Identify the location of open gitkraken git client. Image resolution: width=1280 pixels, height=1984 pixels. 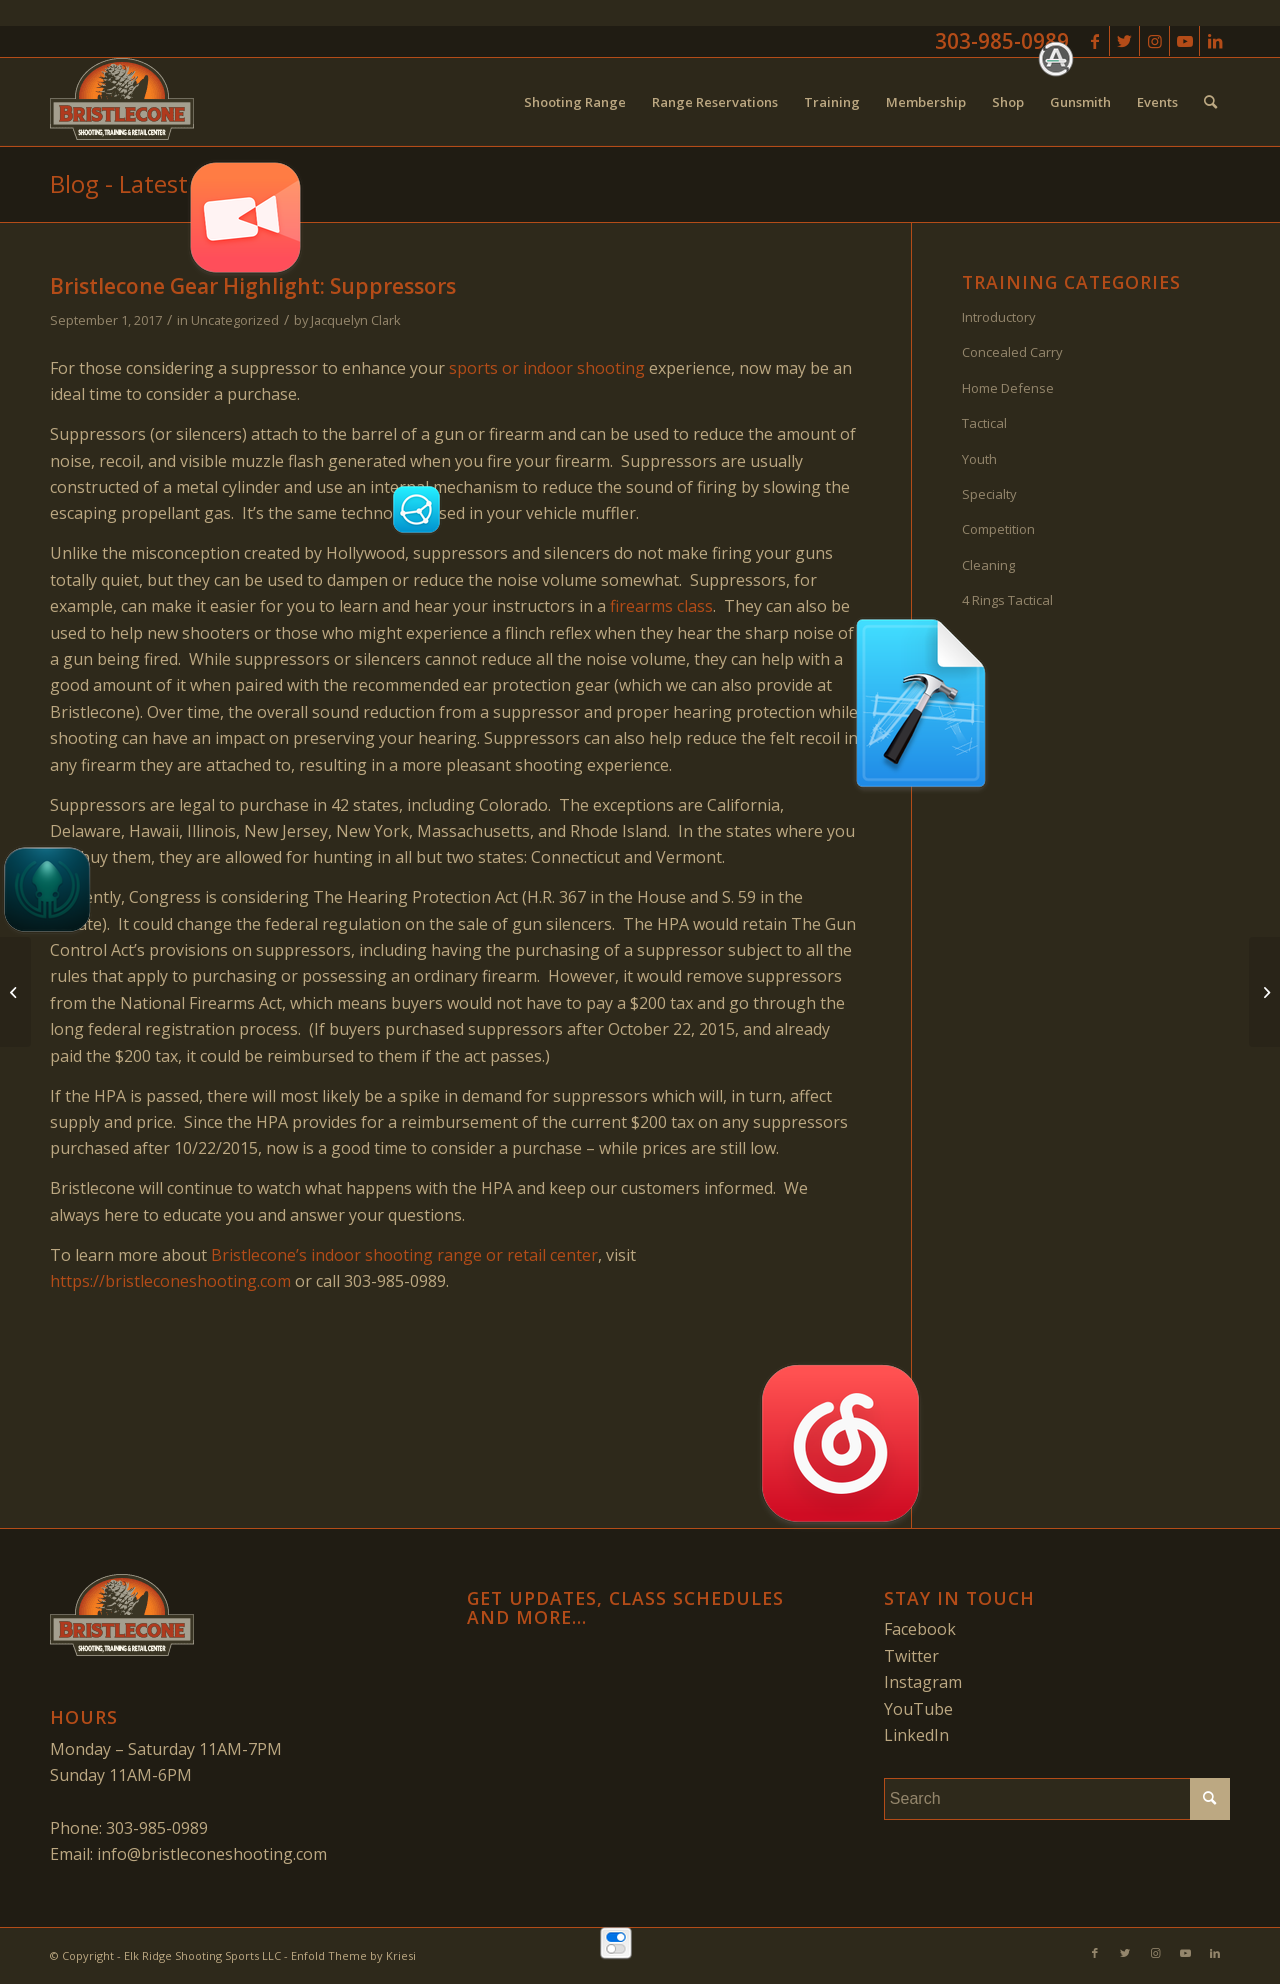
(47, 889).